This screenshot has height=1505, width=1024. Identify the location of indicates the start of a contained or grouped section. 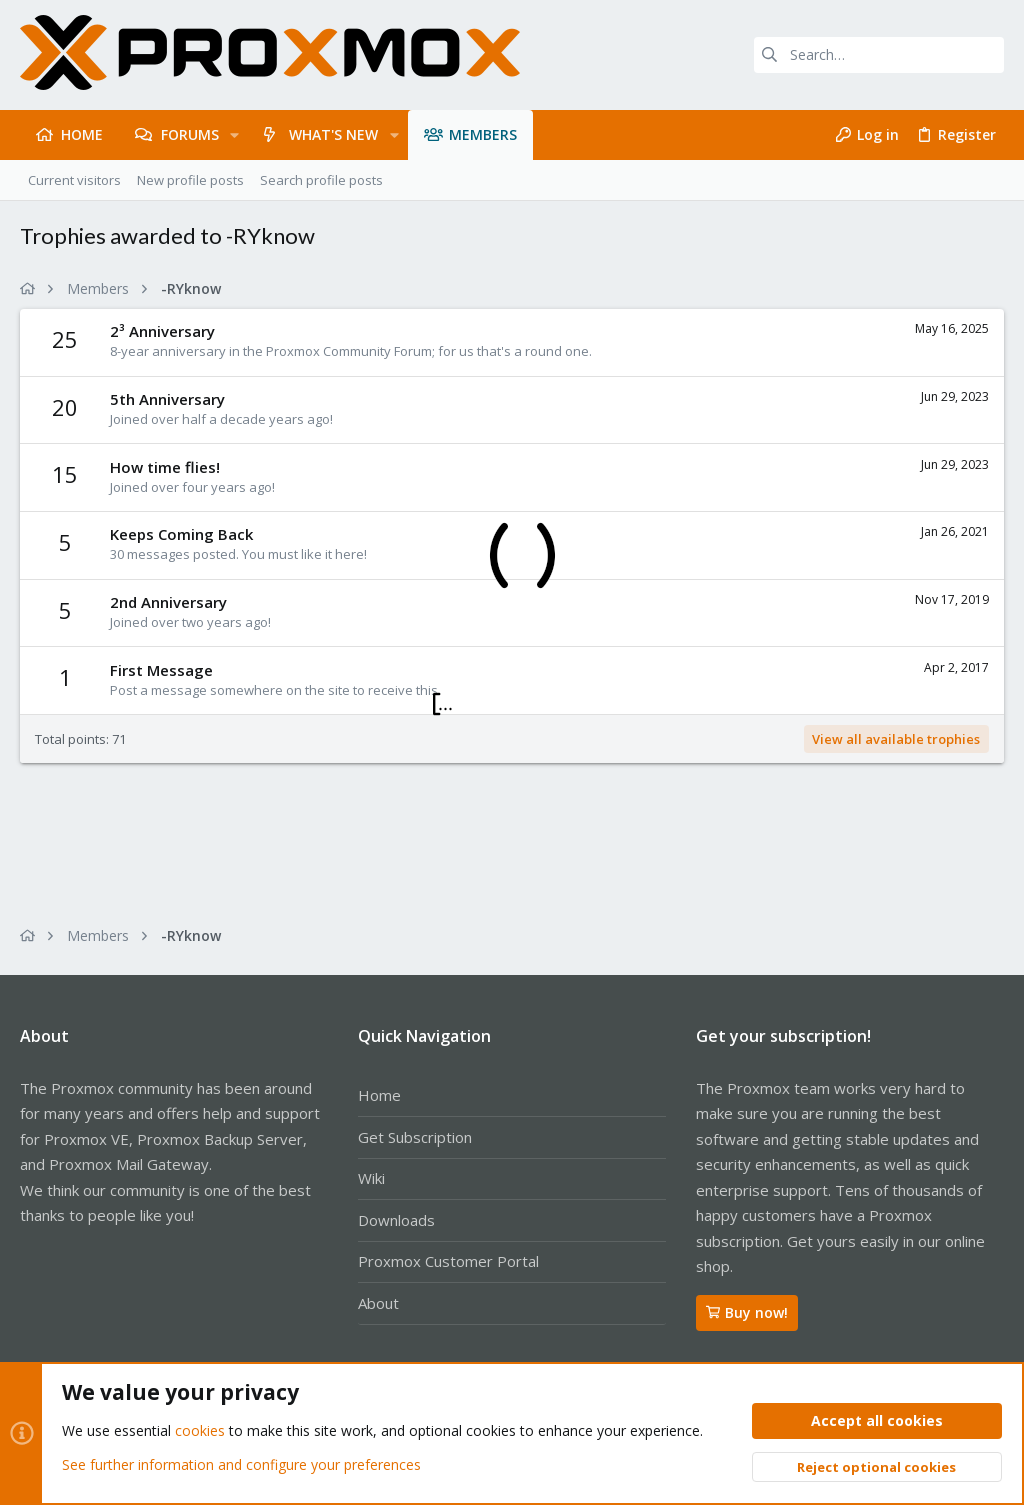
(443, 704).